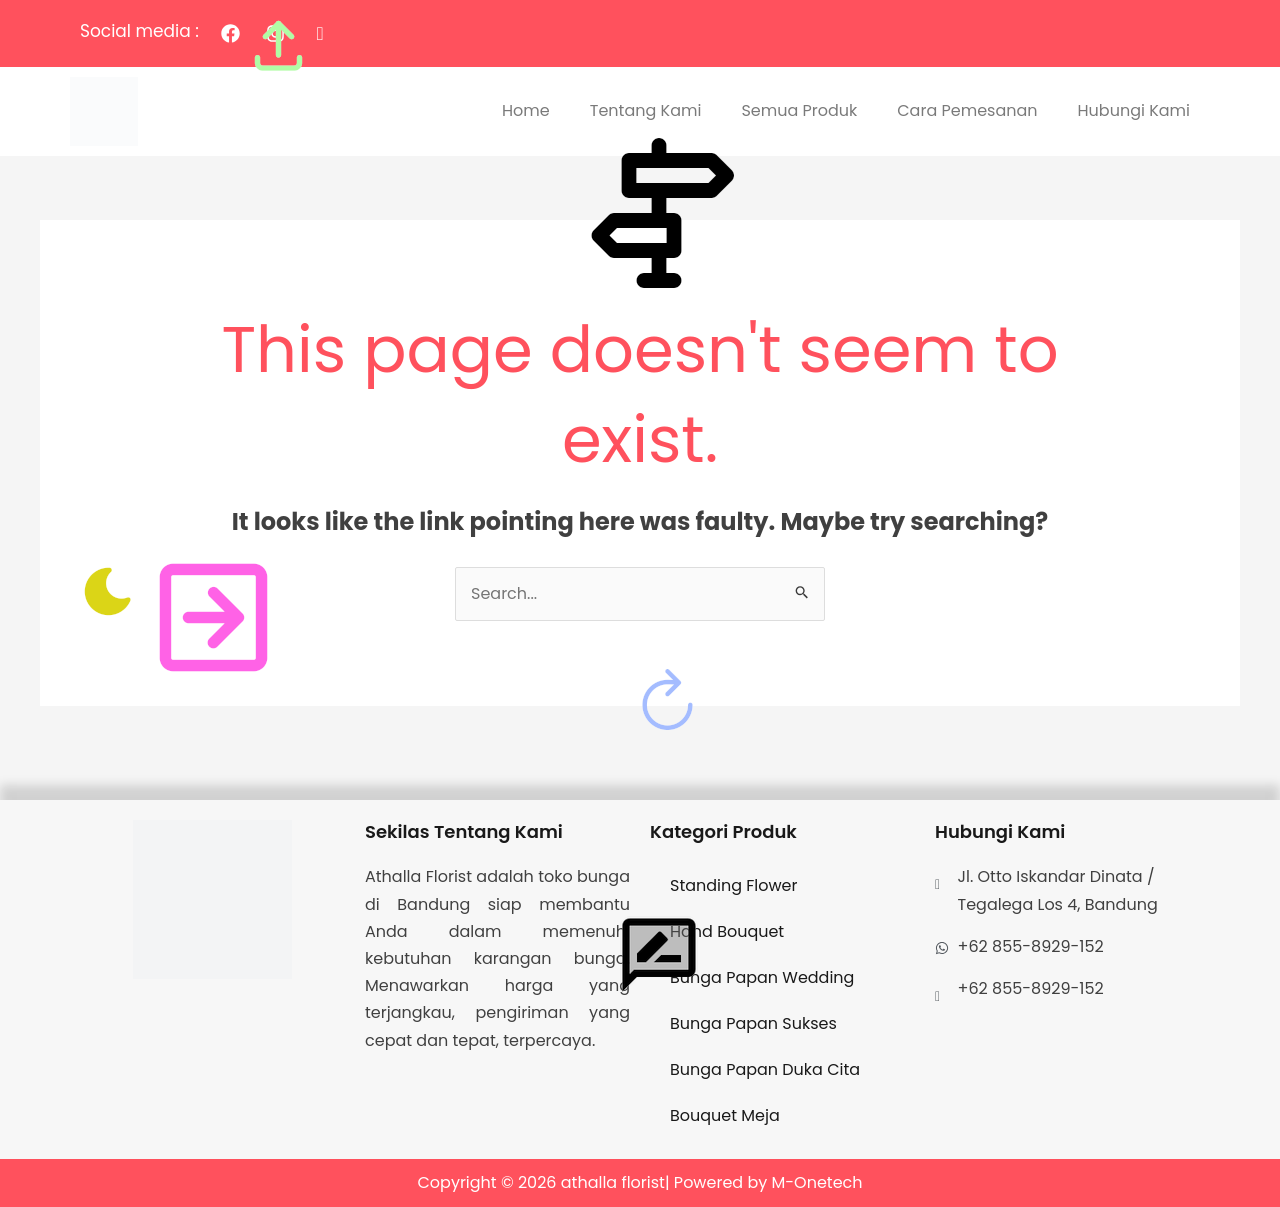 The height and width of the screenshot is (1207, 1280). I want to click on upload a file or document, so click(278, 44).